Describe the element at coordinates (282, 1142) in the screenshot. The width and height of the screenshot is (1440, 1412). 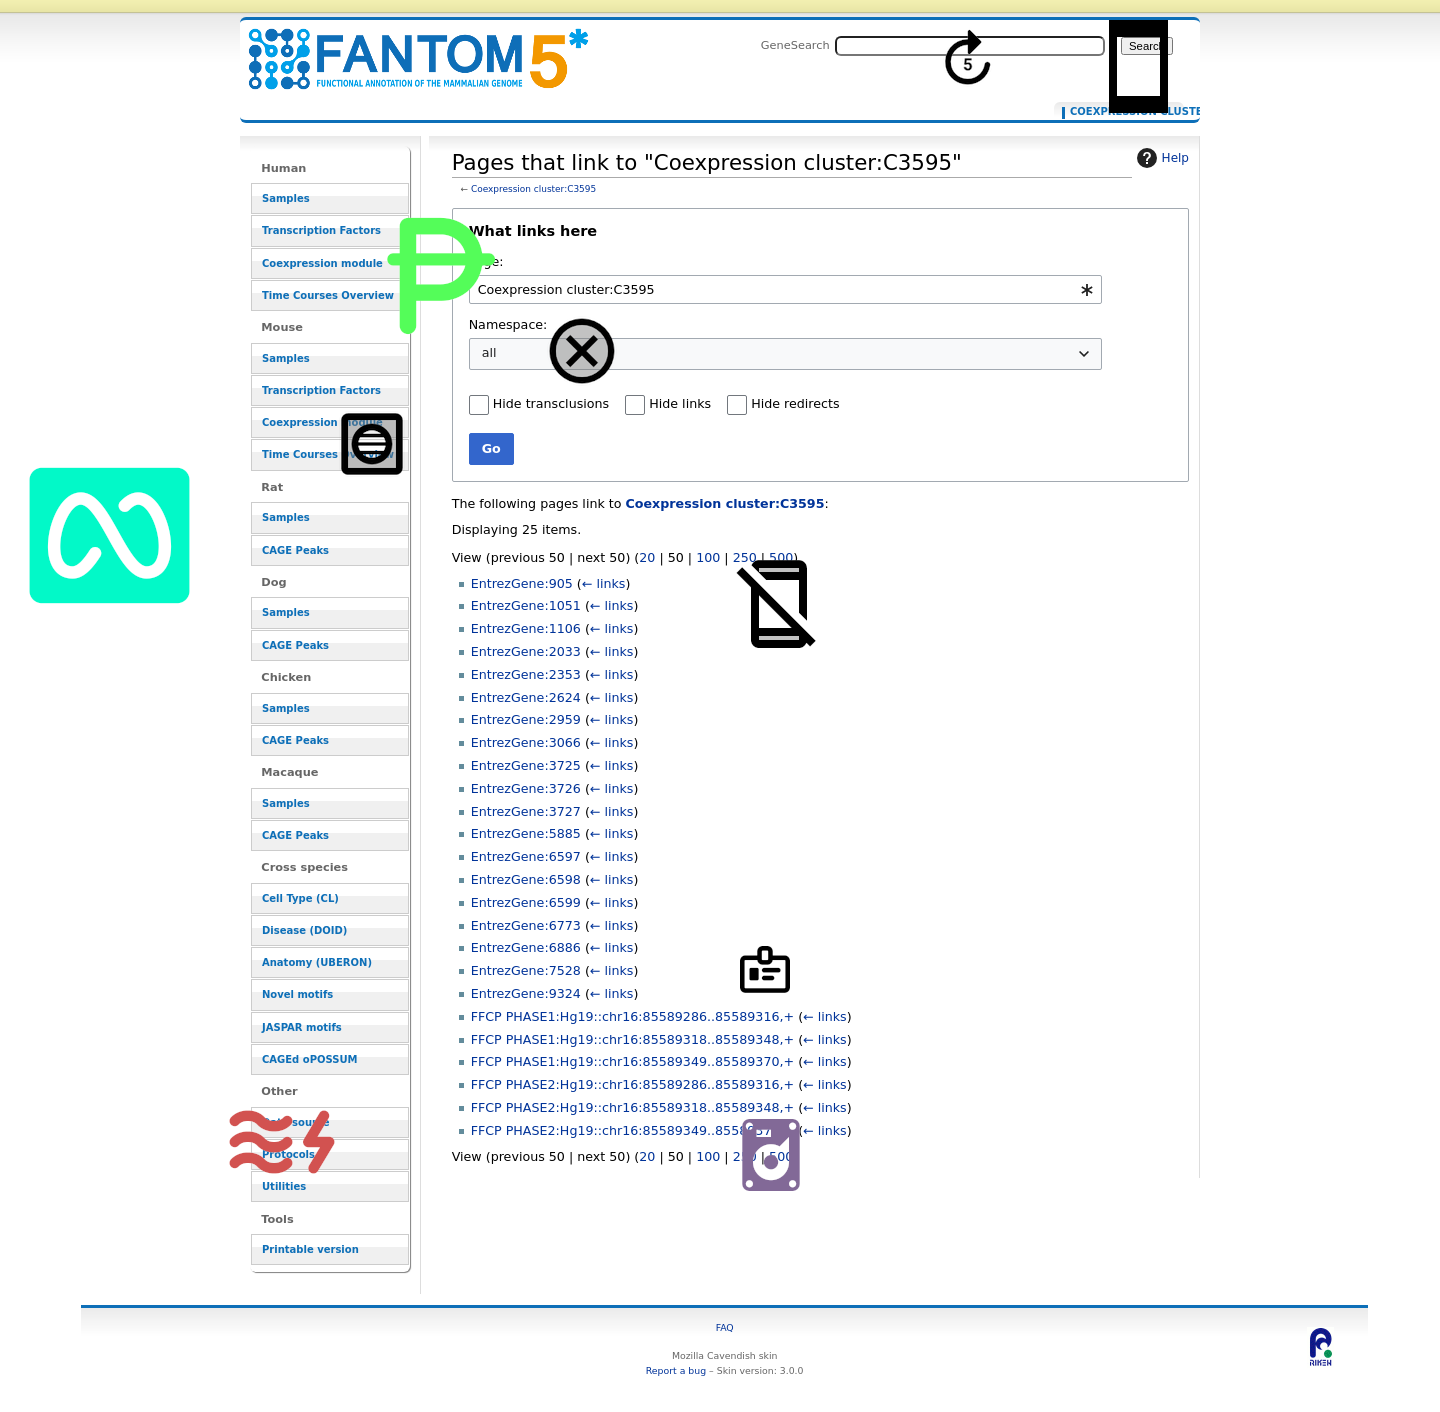
I see `hydroelectric power generation` at that location.